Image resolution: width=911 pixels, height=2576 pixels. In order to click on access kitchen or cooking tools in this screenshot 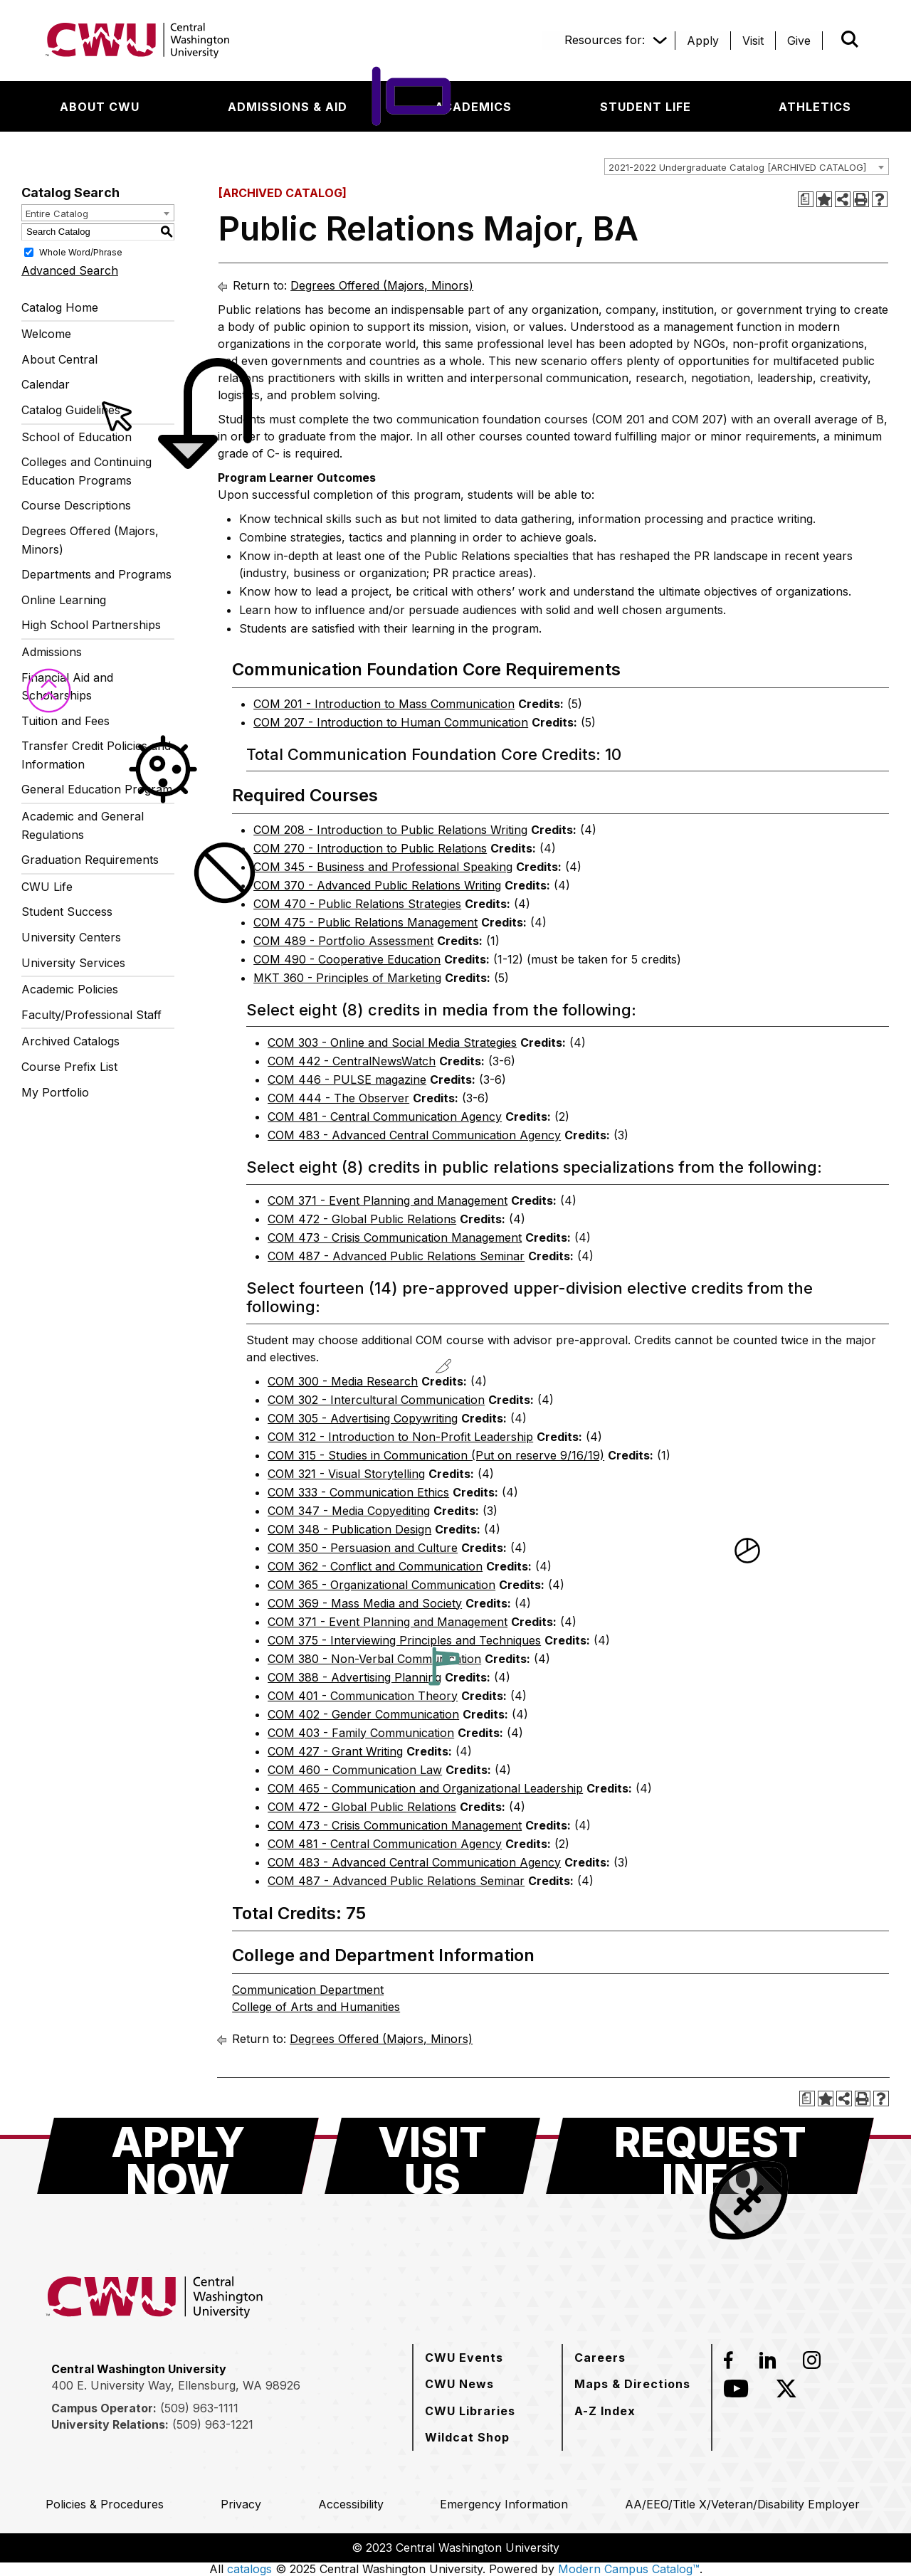, I will do `click(443, 1366)`.